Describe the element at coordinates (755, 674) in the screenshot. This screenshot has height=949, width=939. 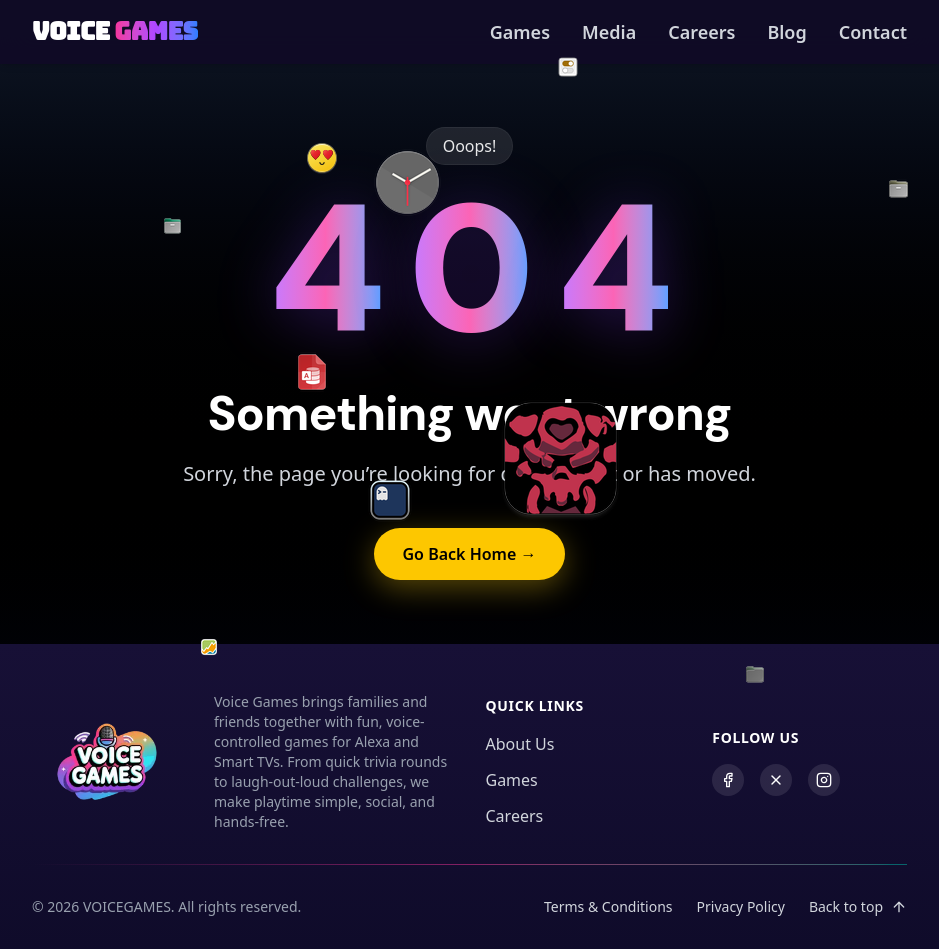
I see `open a folder or directory` at that location.